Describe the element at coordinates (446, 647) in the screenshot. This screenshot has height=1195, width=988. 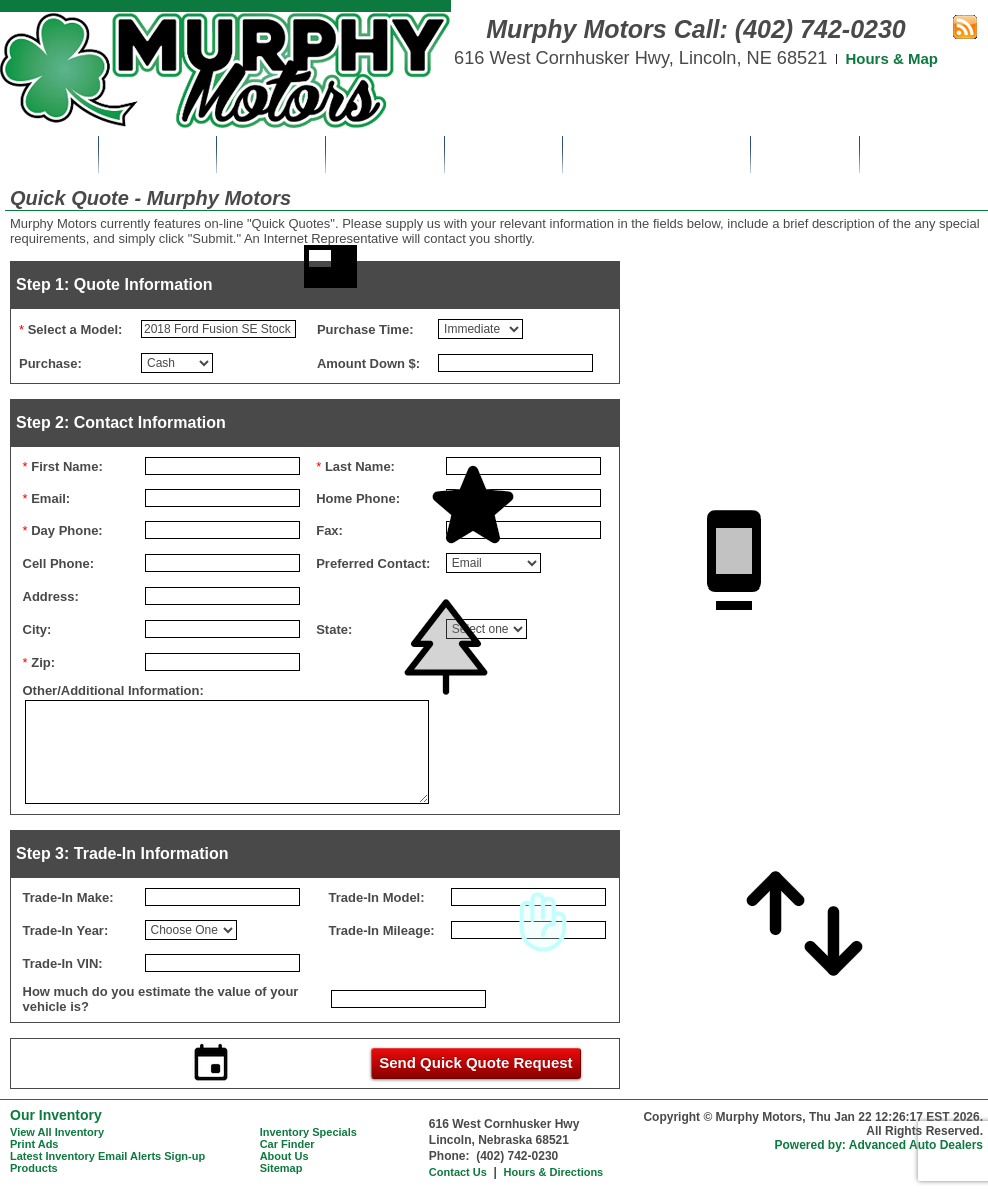
I see `represents nature or environmental features` at that location.